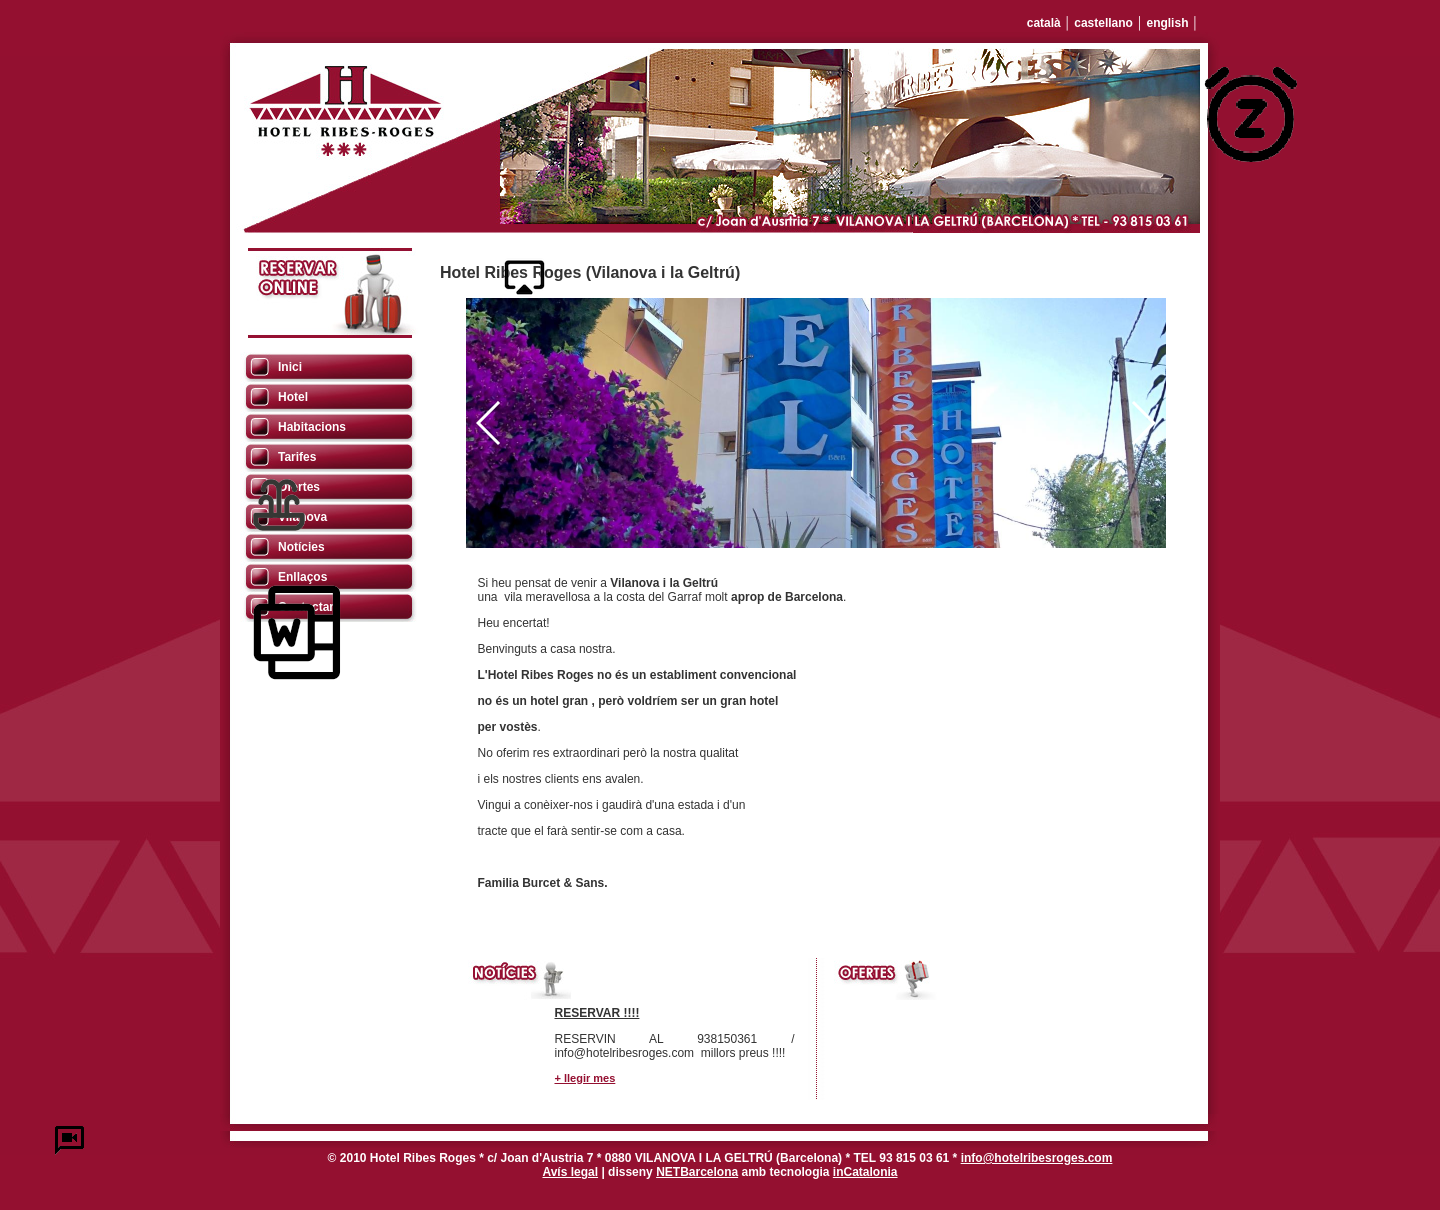  What do you see at coordinates (279, 505) in the screenshot?
I see `locate nearby fountains or water features` at bounding box center [279, 505].